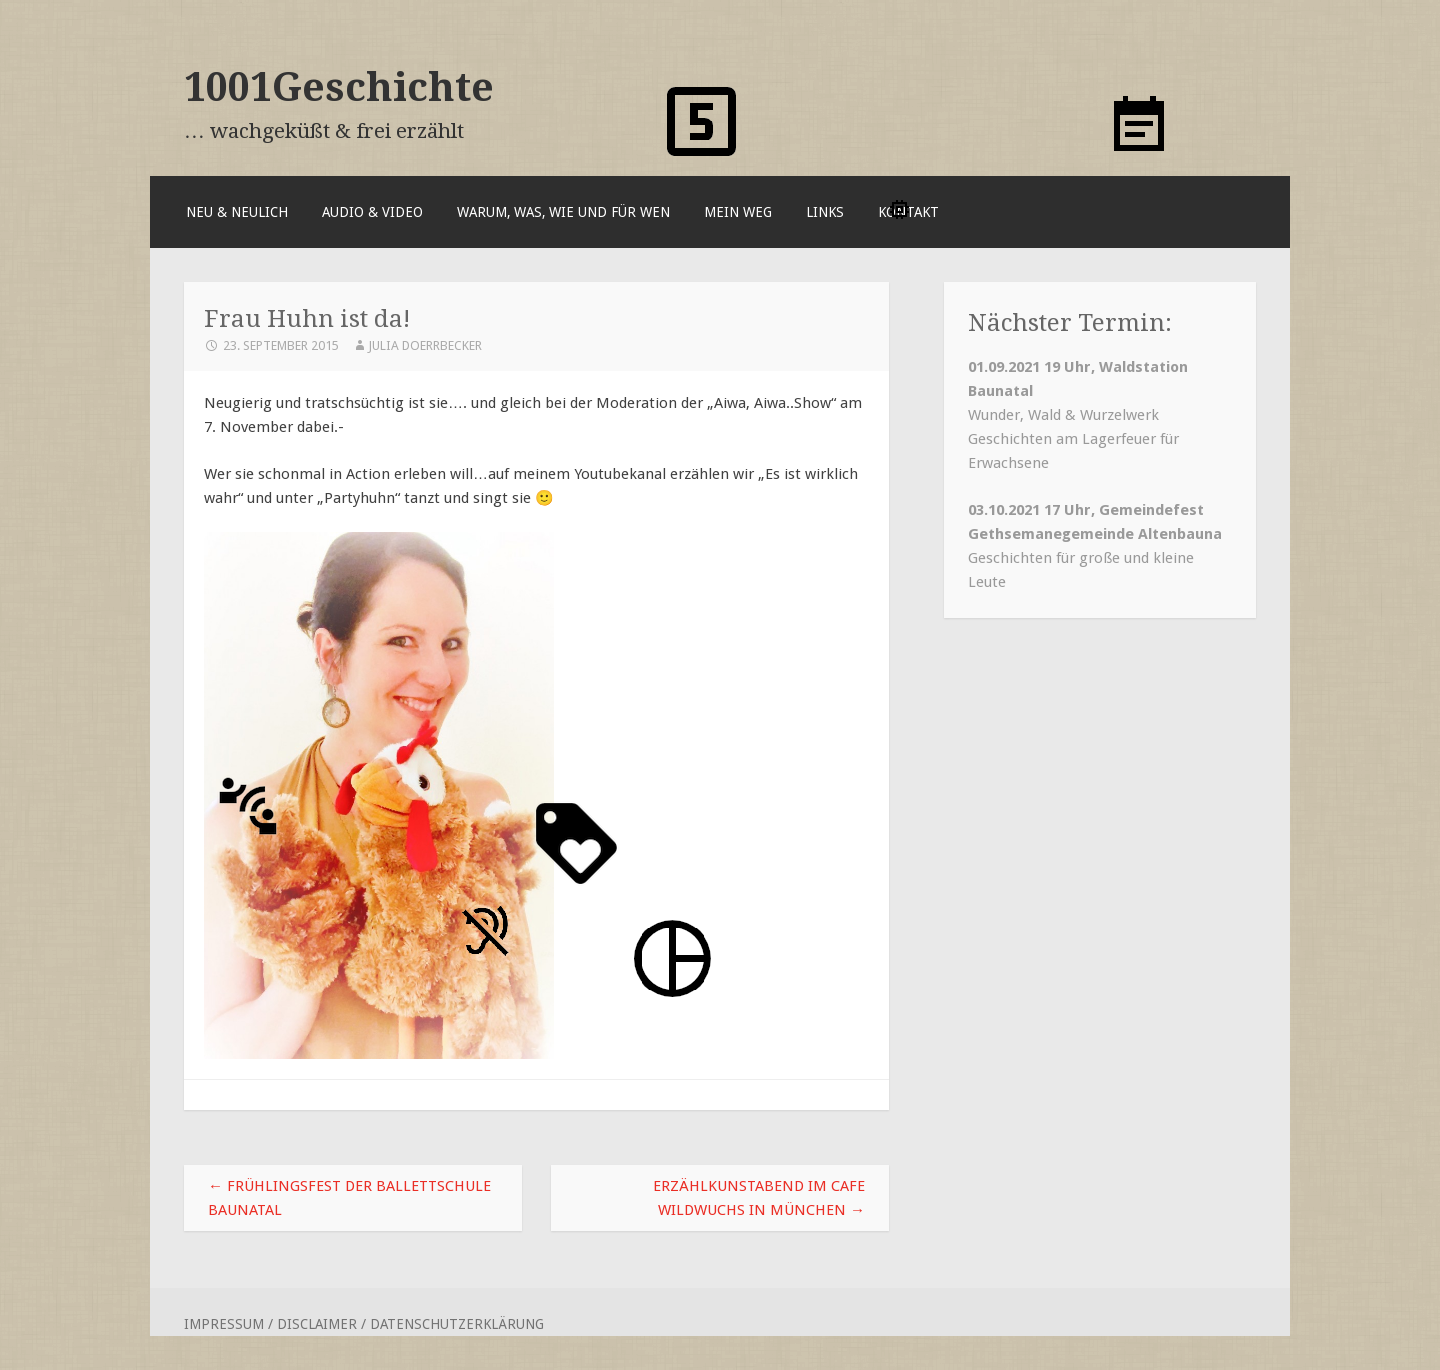 This screenshot has height=1370, width=1440. What do you see at coordinates (487, 931) in the screenshot?
I see `indicates hearing accessibility features are disabled` at bounding box center [487, 931].